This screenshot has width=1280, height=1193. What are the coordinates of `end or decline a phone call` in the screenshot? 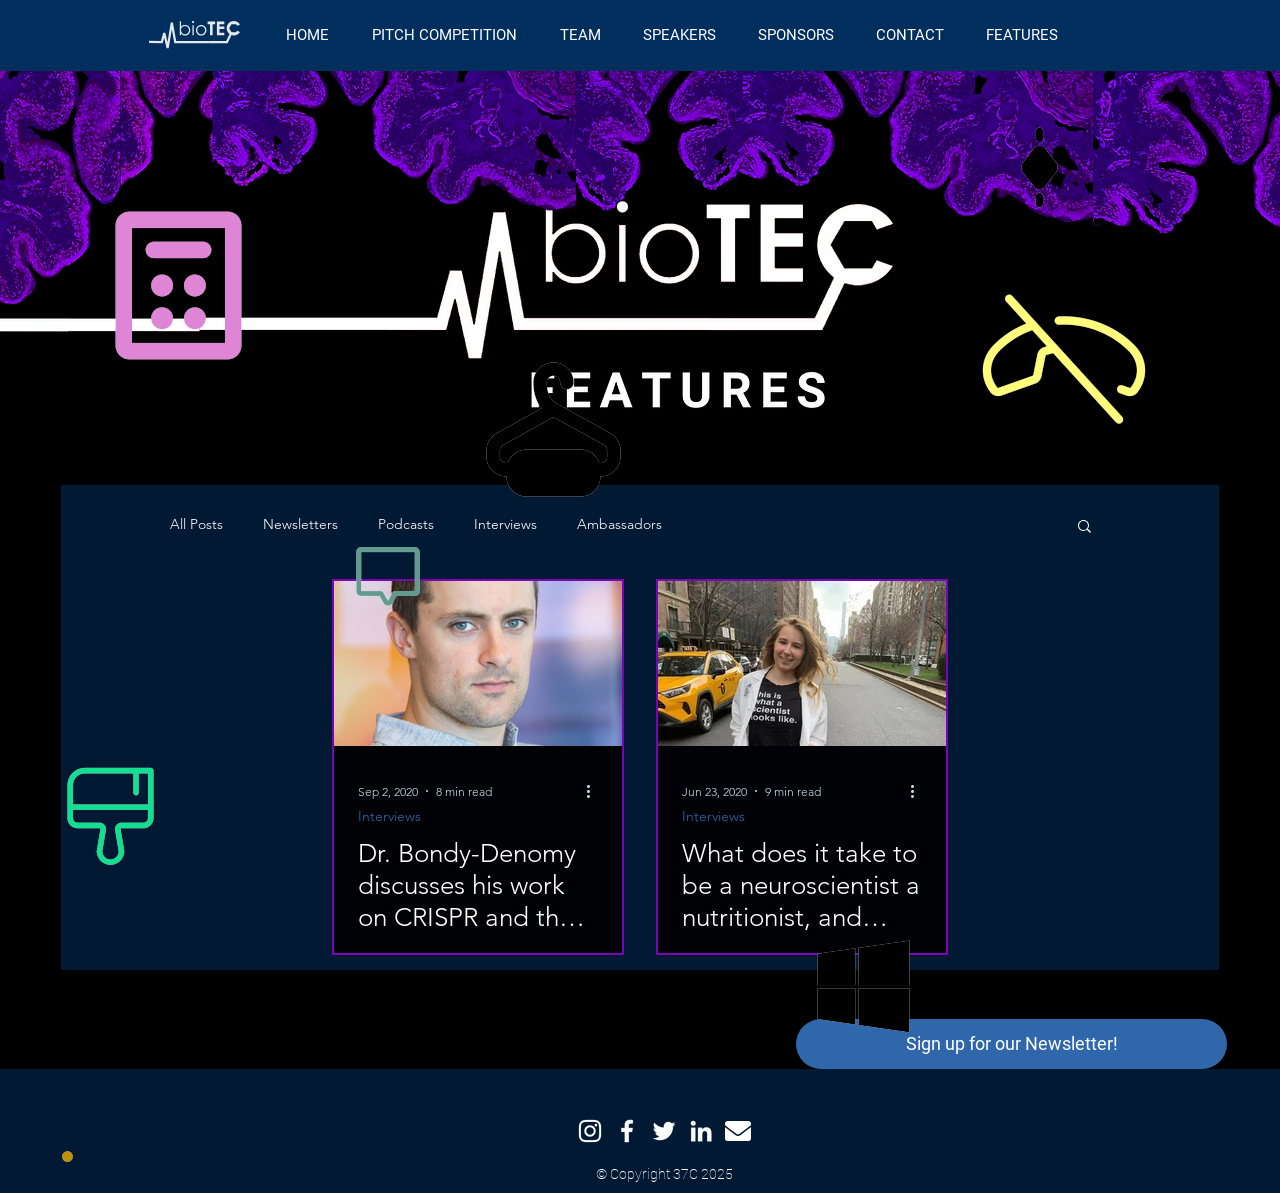 It's located at (1064, 359).